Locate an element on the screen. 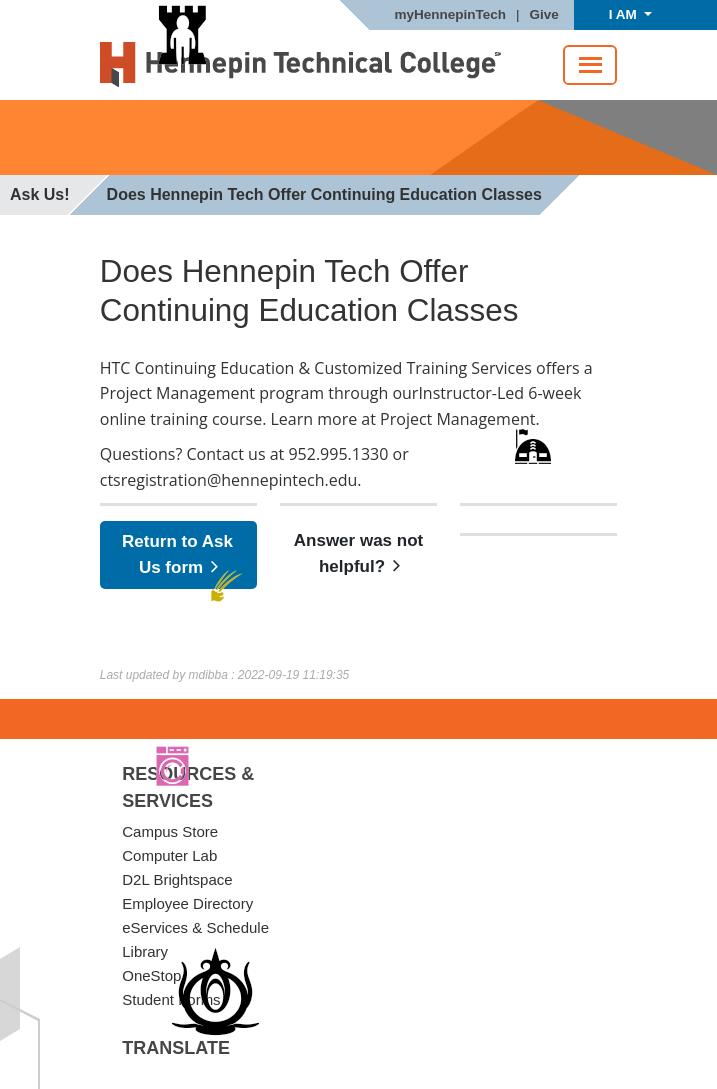 This screenshot has height=1089, width=717. decorative emblem or crest symbol is located at coordinates (215, 991).